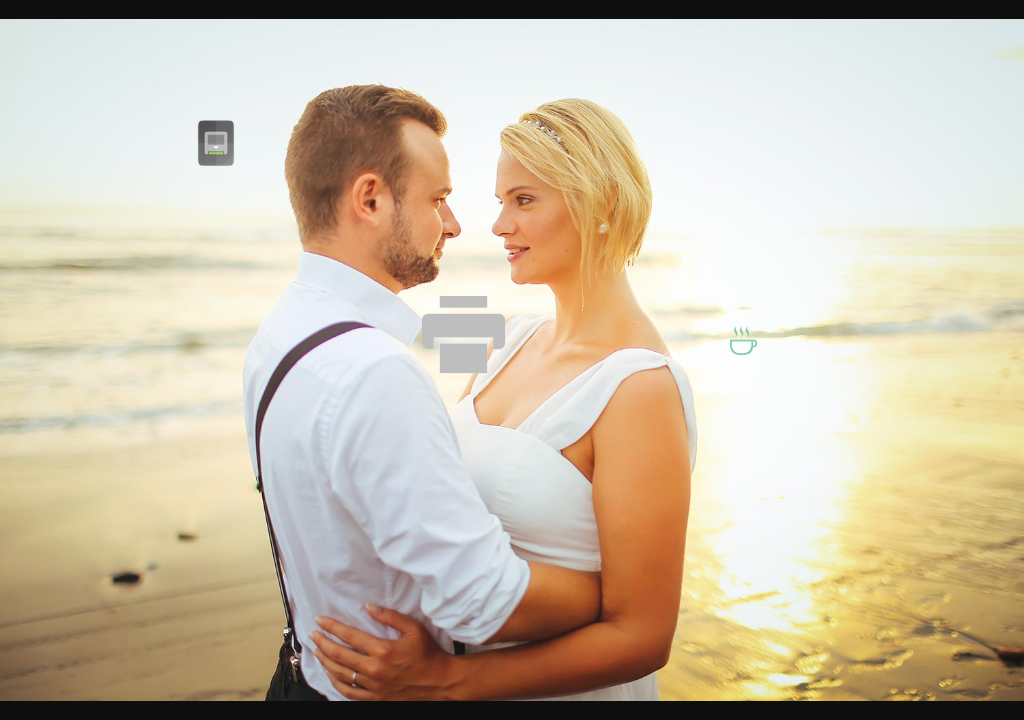 This screenshot has height=720, width=1024. What do you see at coordinates (743, 341) in the screenshot?
I see `caffeine mode is active, preventing sleep` at bounding box center [743, 341].